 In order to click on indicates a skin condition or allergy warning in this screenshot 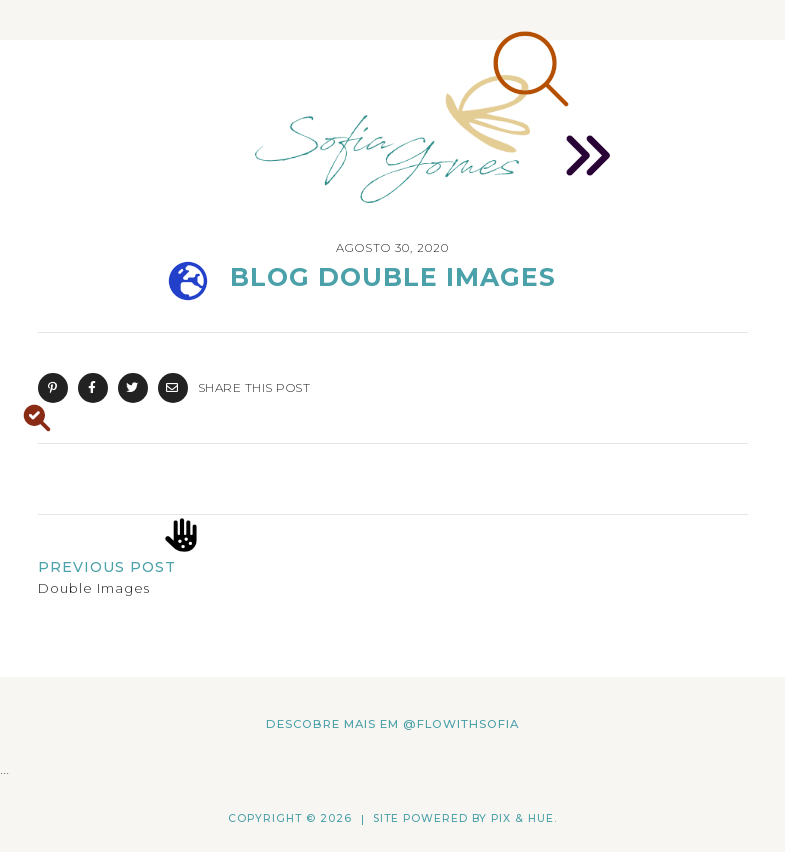, I will do `click(182, 535)`.